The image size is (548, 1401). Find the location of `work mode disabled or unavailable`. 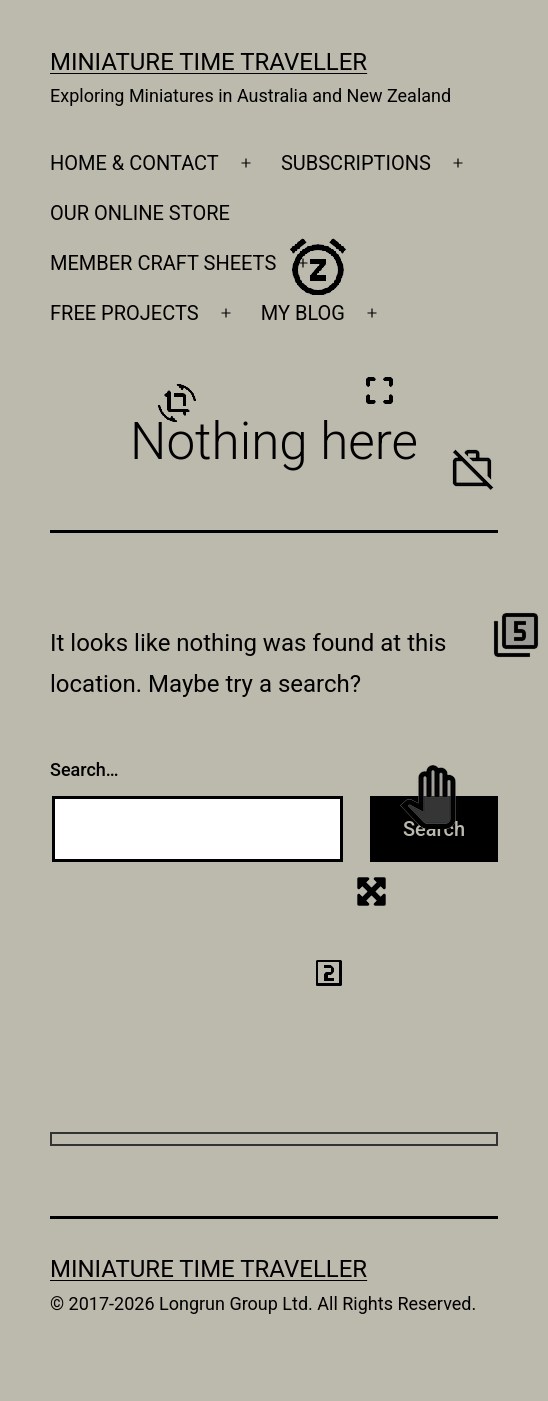

work mode disabled or unavailable is located at coordinates (472, 469).